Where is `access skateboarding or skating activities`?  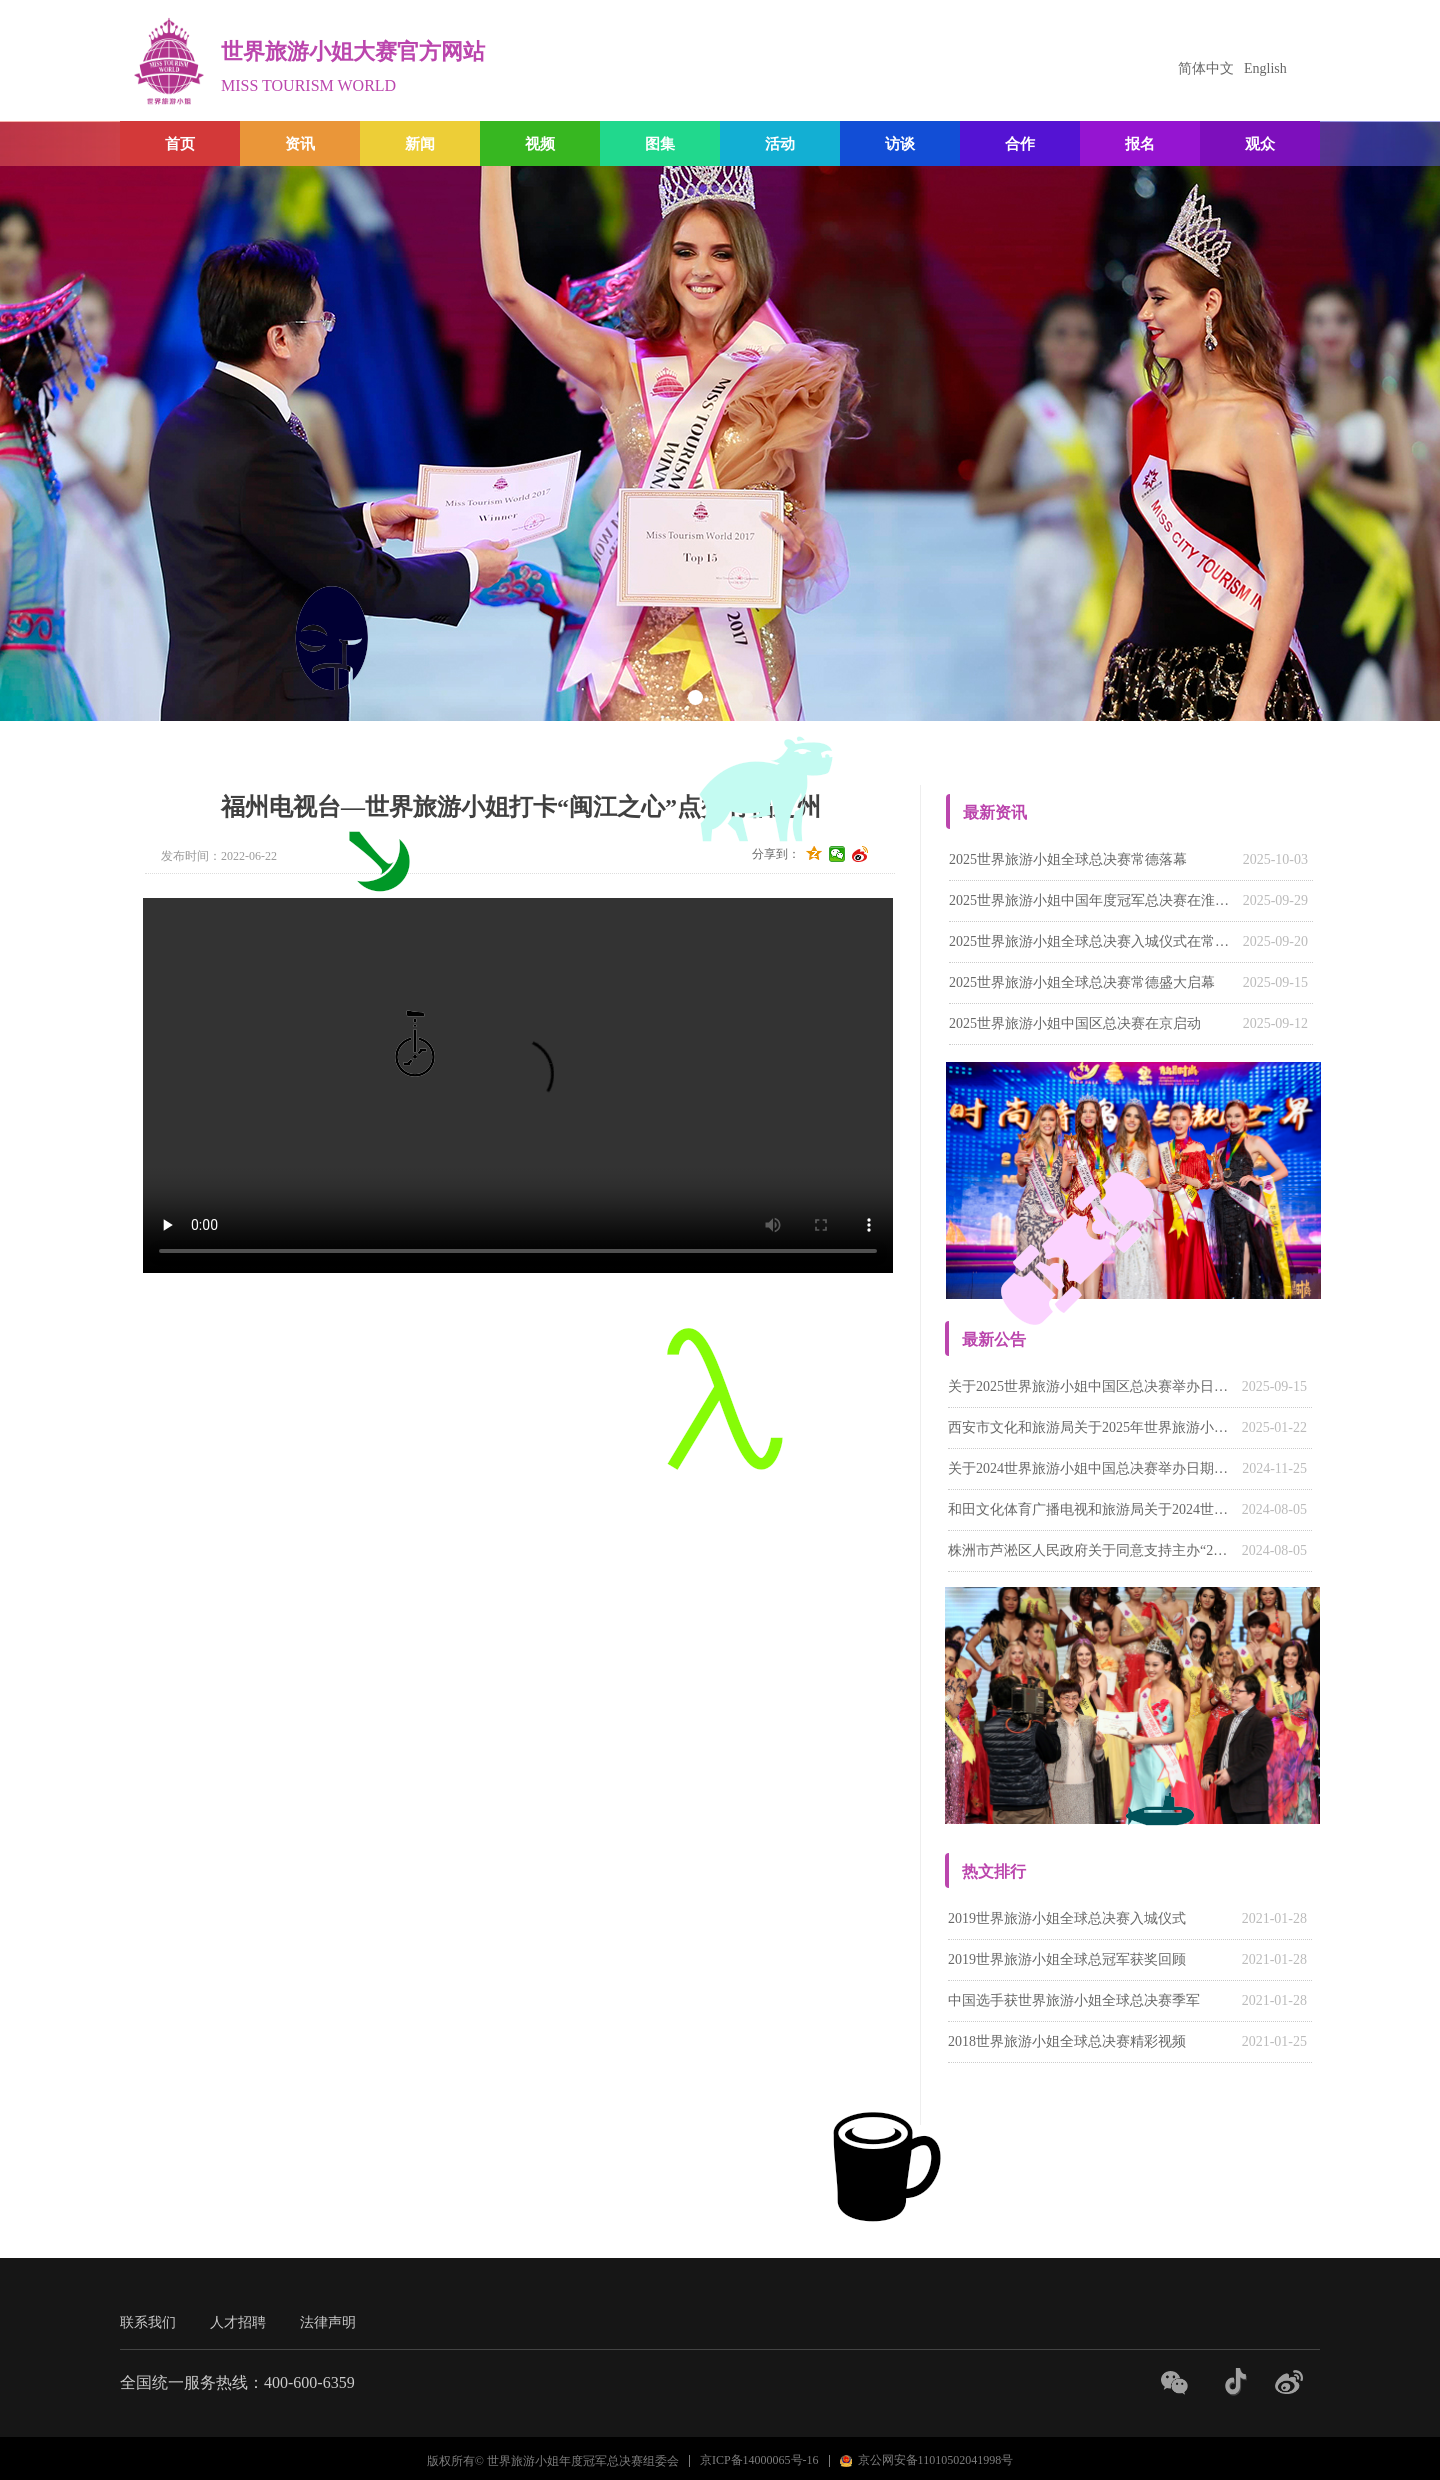 access skateboarding or skating activities is located at coordinates (1077, 1248).